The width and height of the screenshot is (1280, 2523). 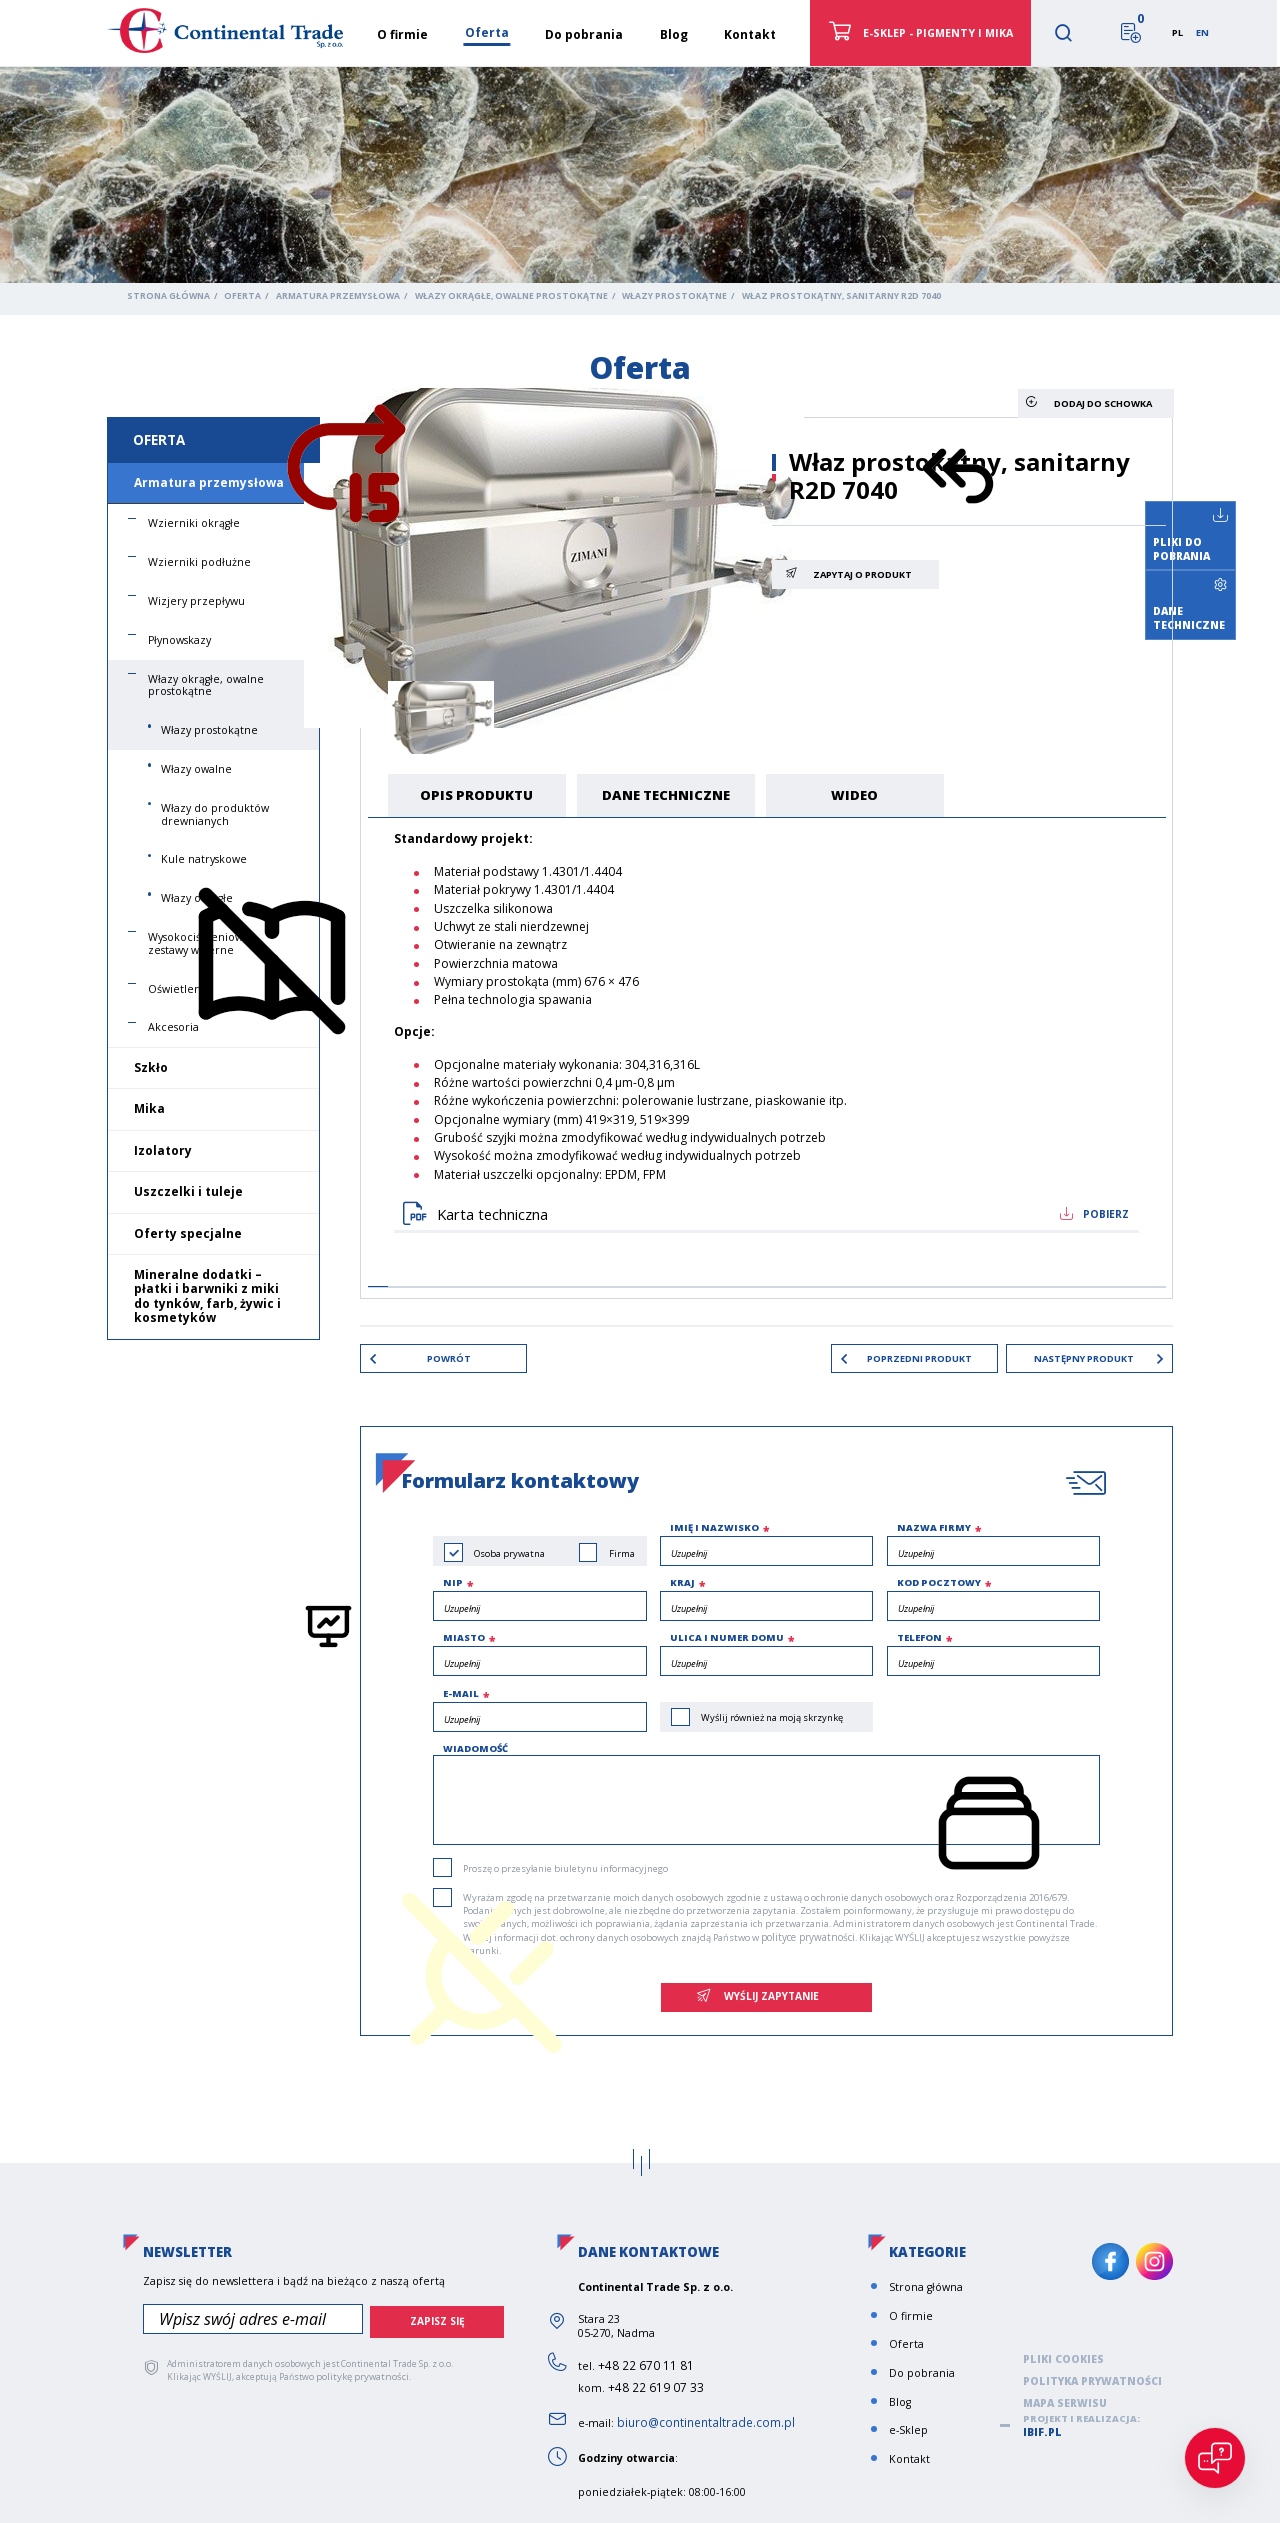 I want to click on book unavailable or not found, so click(x=272, y=961).